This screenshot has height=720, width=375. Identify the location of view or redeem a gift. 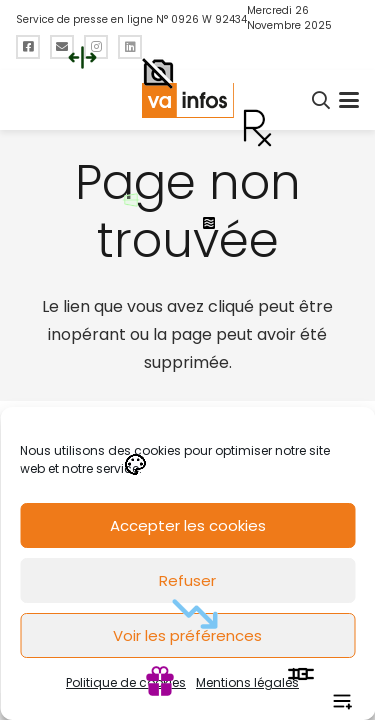
(160, 681).